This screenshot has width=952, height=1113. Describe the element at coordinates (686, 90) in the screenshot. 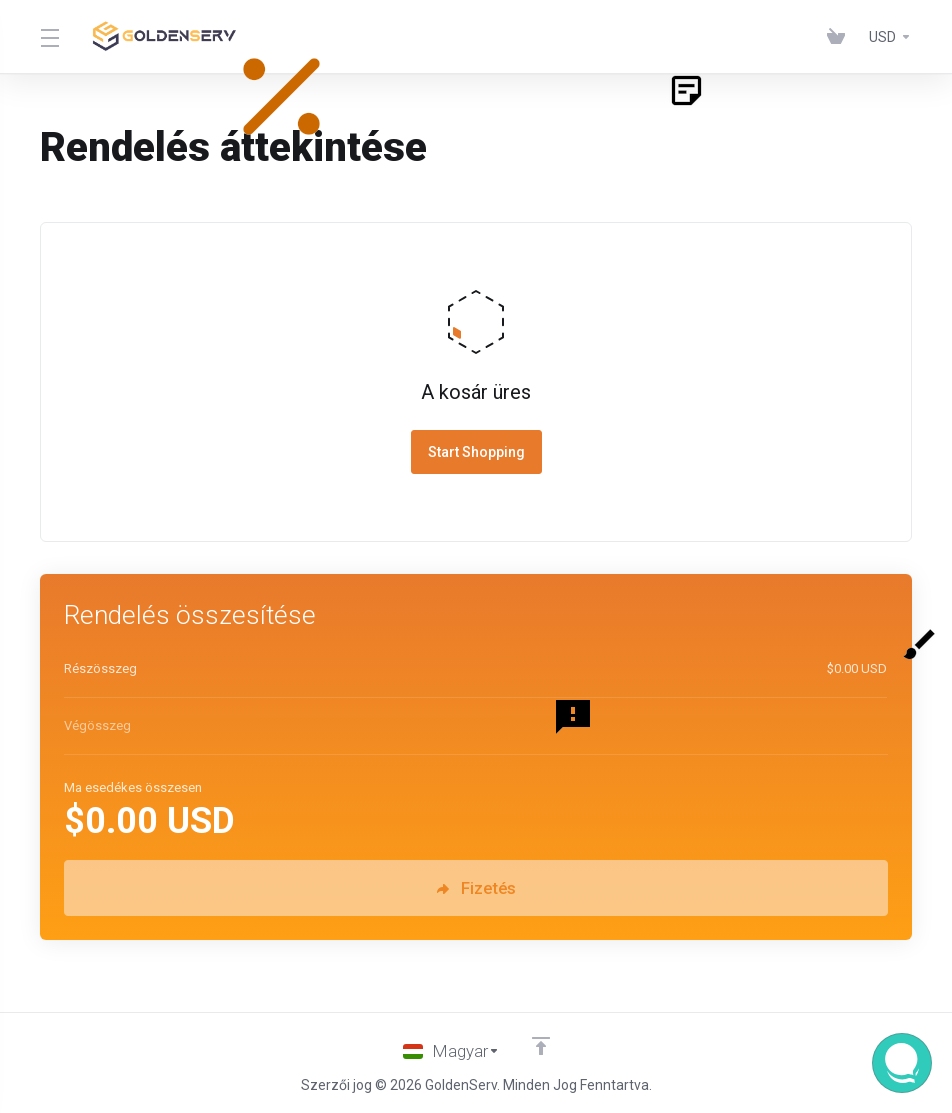

I see `create a new note` at that location.